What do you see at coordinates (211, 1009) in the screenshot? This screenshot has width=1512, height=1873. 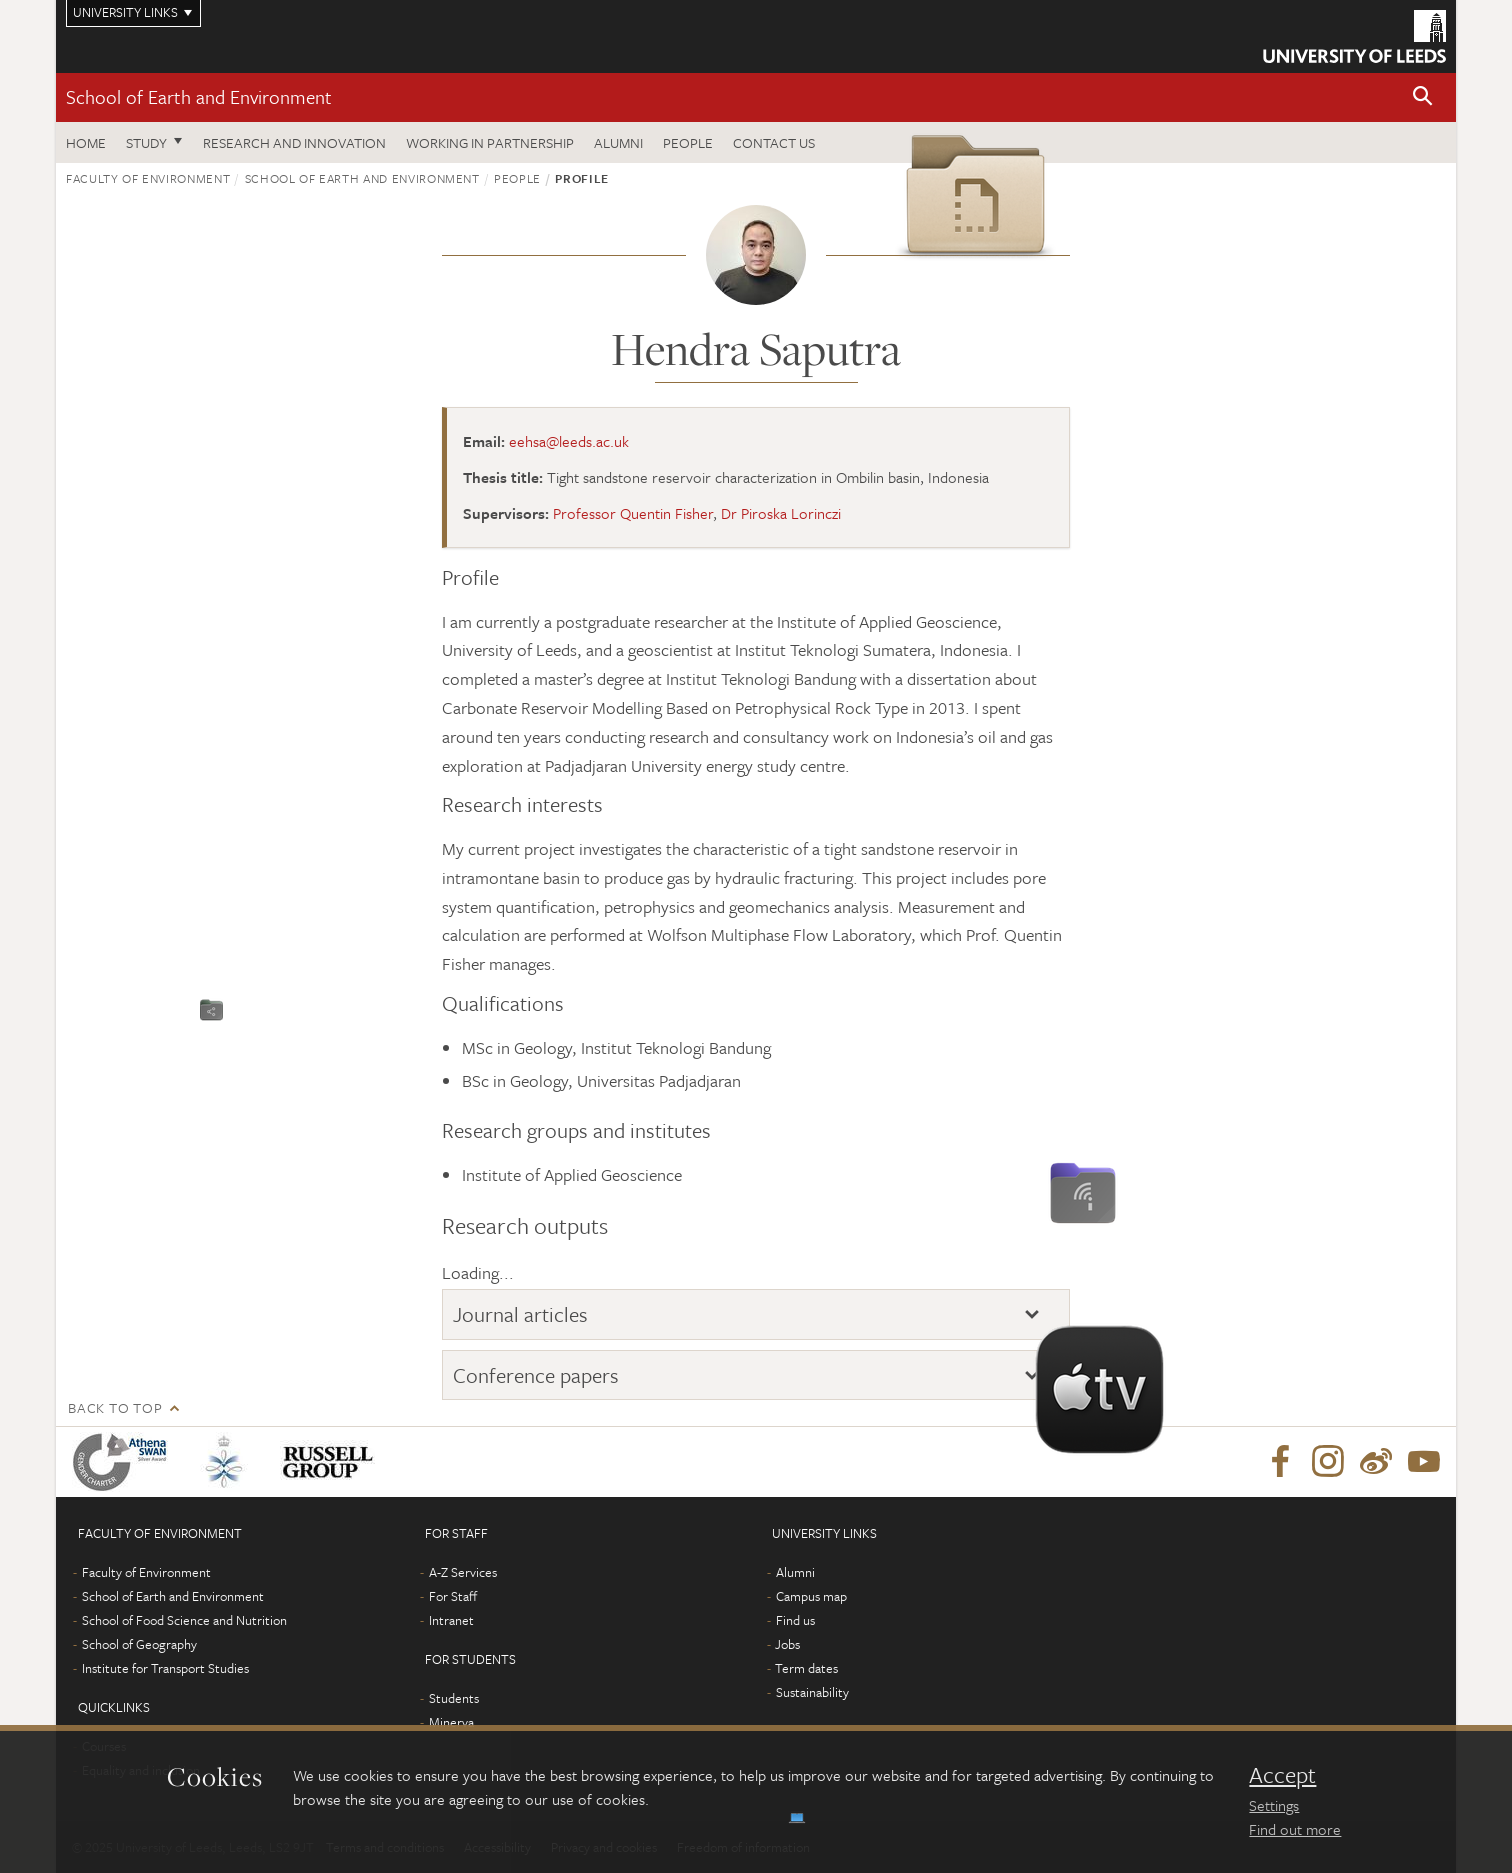 I see `open your public shared folder` at bounding box center [211, 1009].